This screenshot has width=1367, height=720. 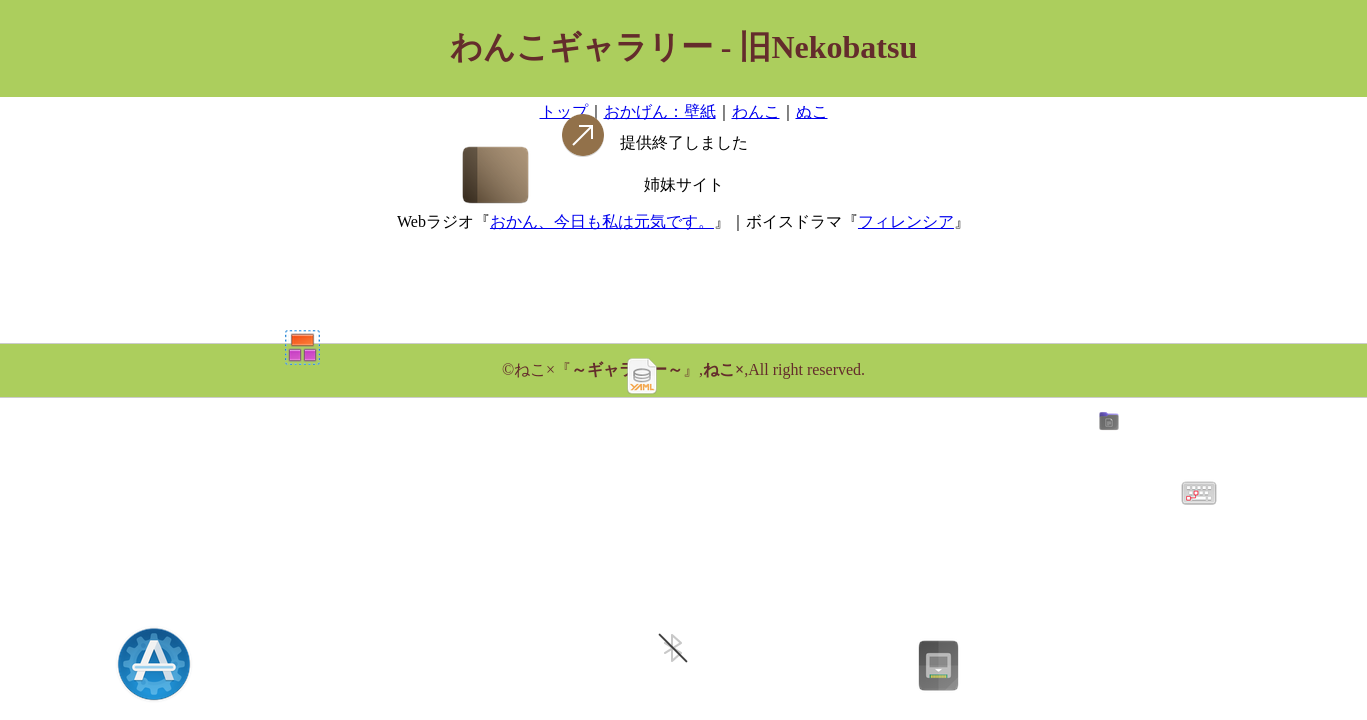 What do you see at coordinates (1199, 493) in the screenshot?
I see `configure keyboard shortcuts` at bounding box center [1199, 493].